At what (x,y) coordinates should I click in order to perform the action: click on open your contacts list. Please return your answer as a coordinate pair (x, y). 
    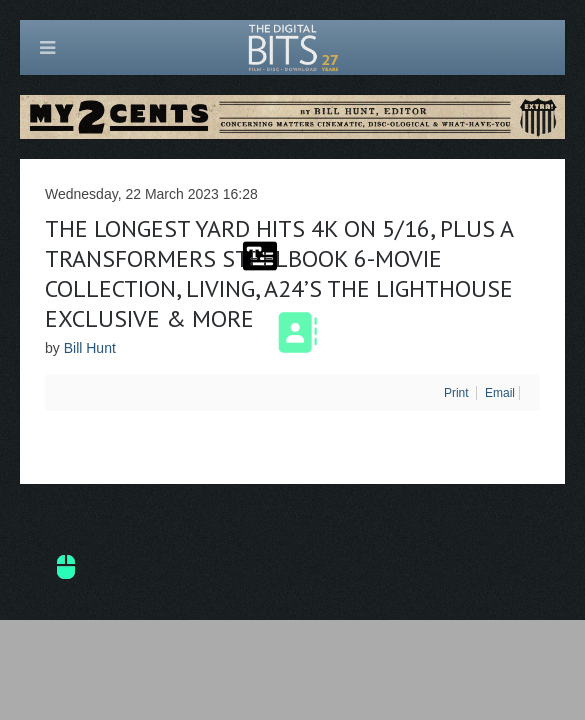
    Looking at the image, I should click on (296, 332).